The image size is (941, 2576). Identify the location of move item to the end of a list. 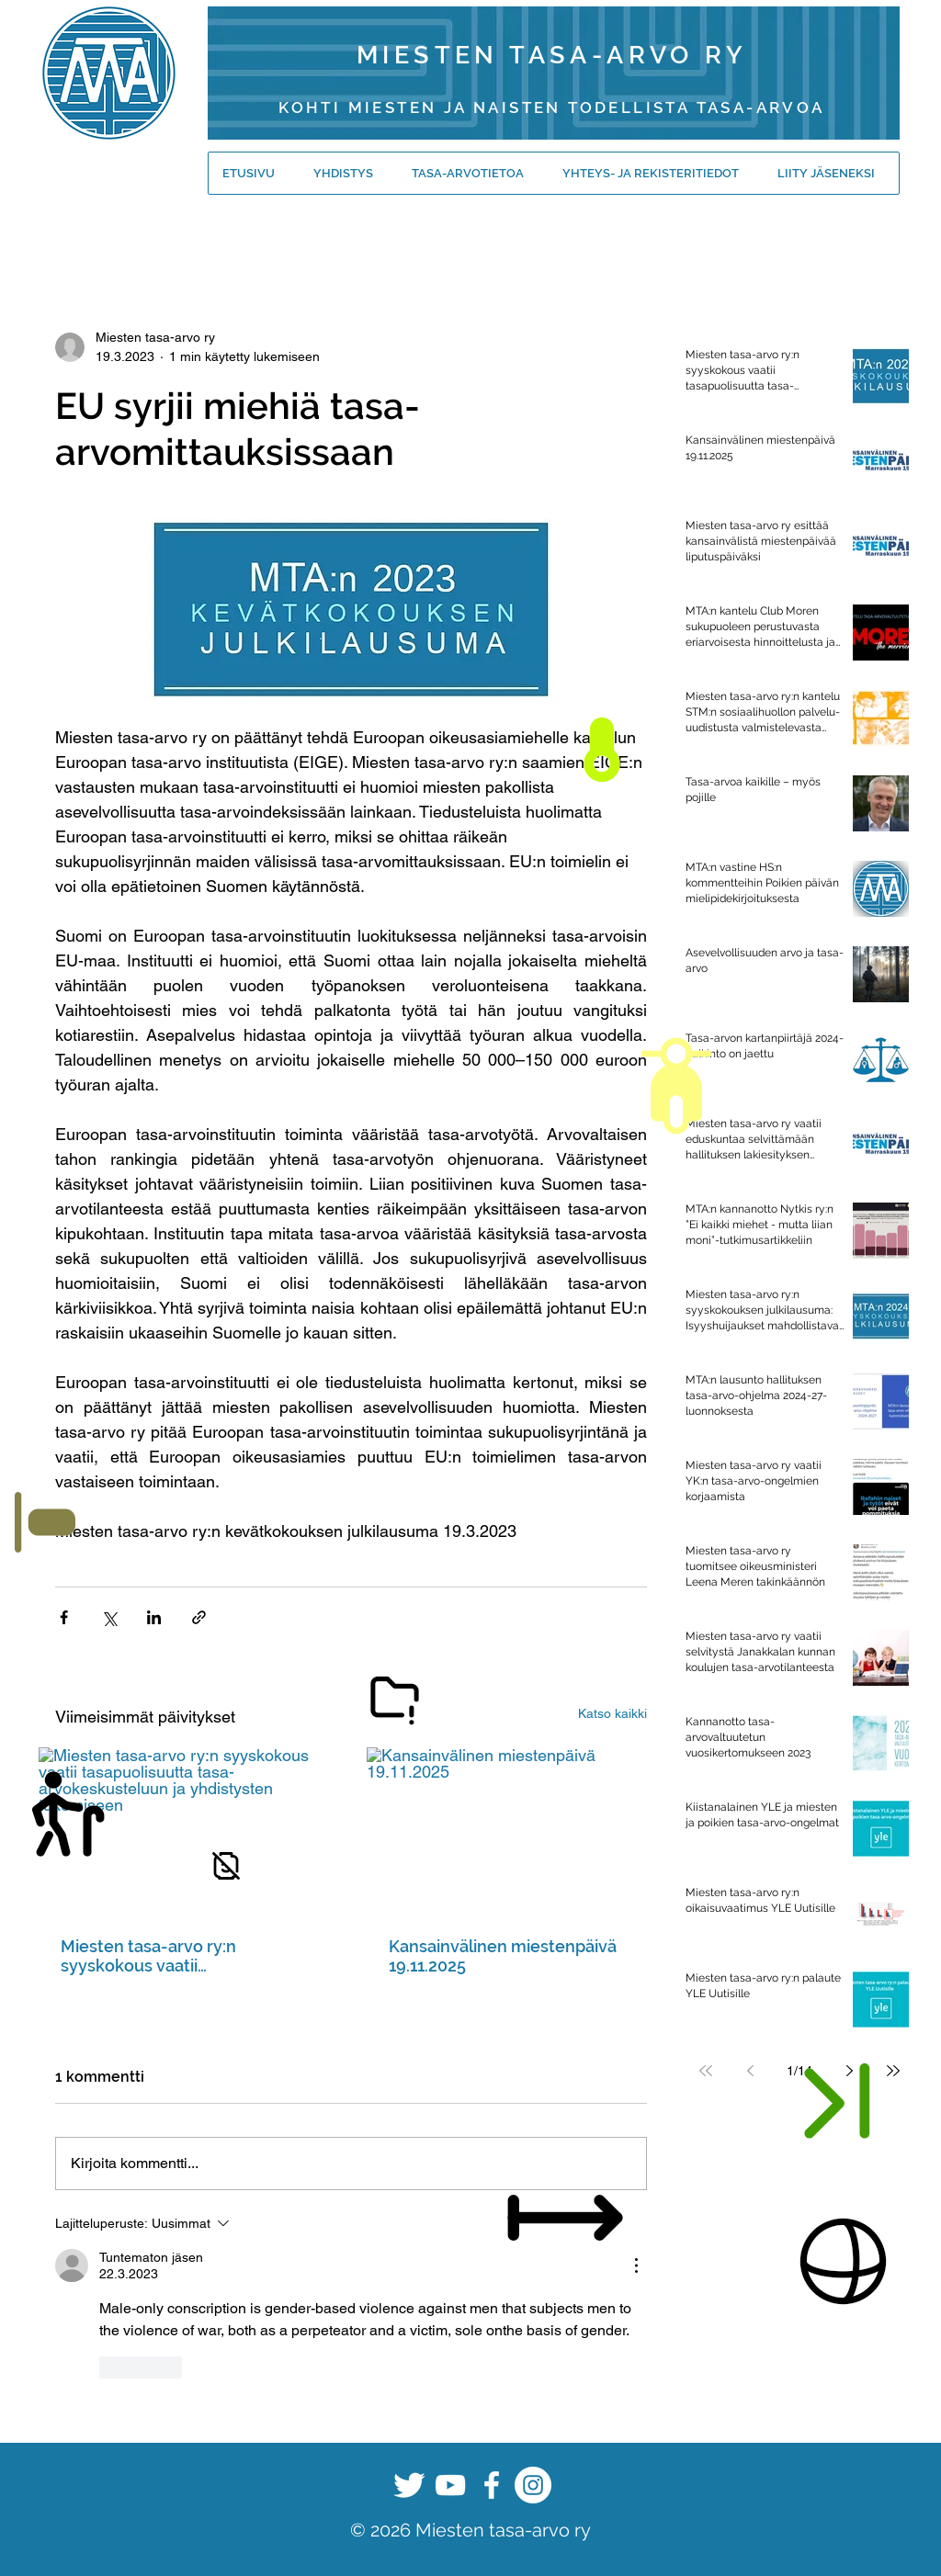
(565, 2218).